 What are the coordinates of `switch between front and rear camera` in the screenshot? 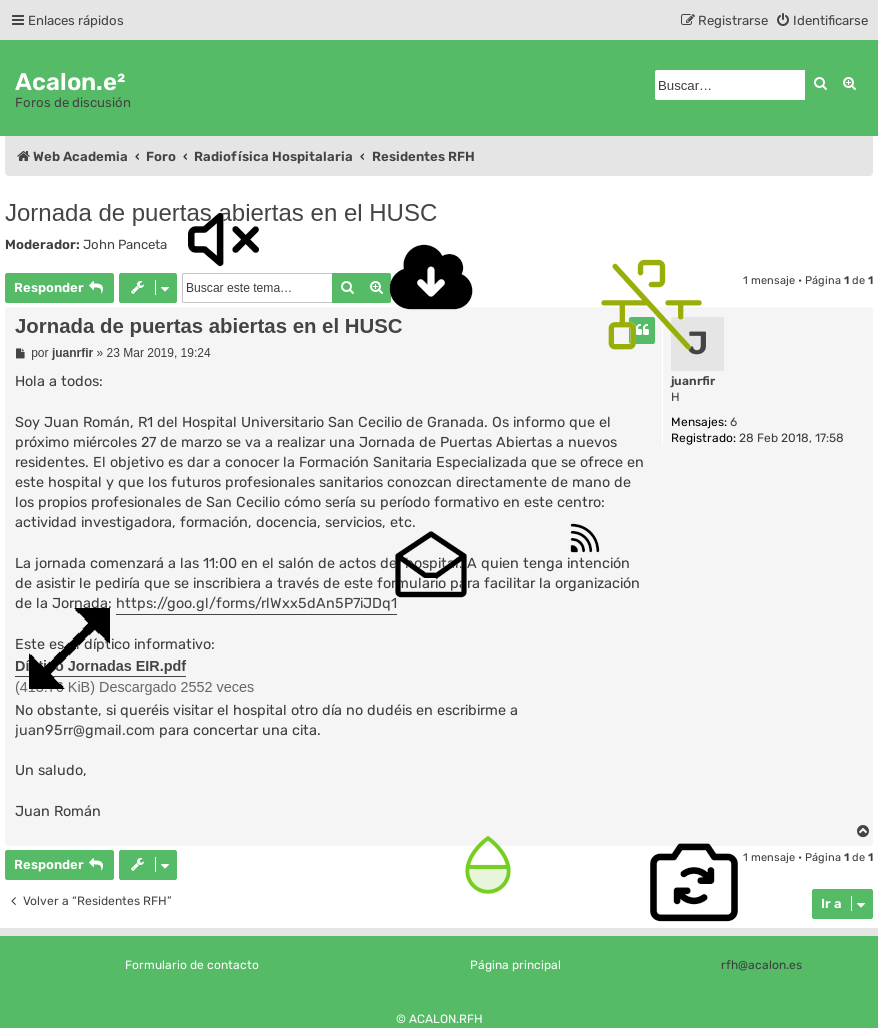 It's located at (694, 884).